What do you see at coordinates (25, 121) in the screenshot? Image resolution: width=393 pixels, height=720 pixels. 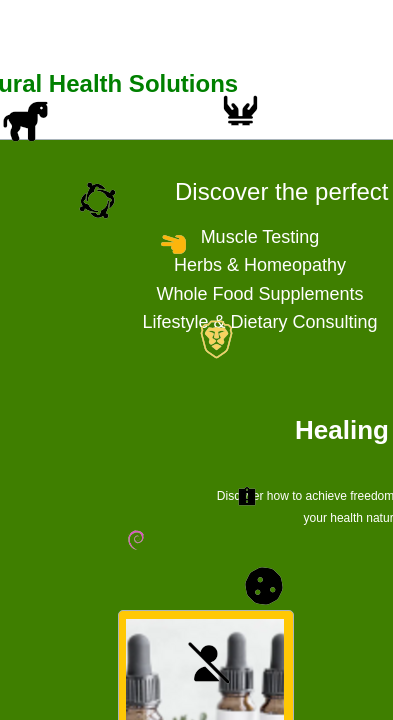 I see `indicates equestrian or horse-related content` at bounding box center [25, 121].